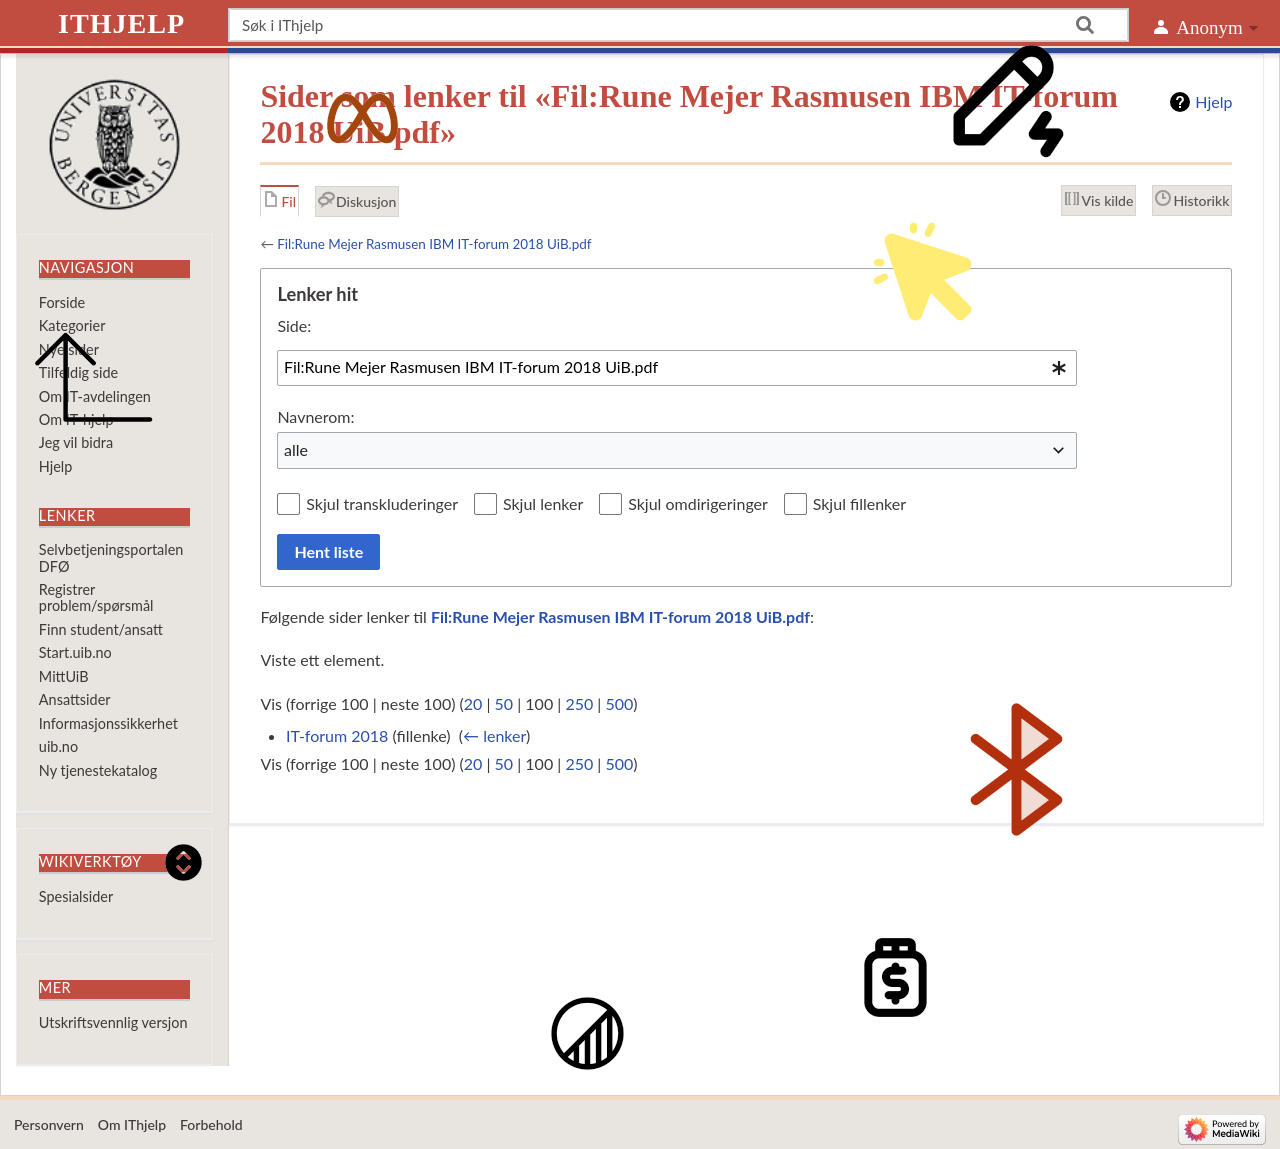 The width and height of the screenshot is (1280, 1149). Describe the element at coordinates (1016, 769) in the screenshot. I see `toggle bluetooth connectivity on or off` at that location.